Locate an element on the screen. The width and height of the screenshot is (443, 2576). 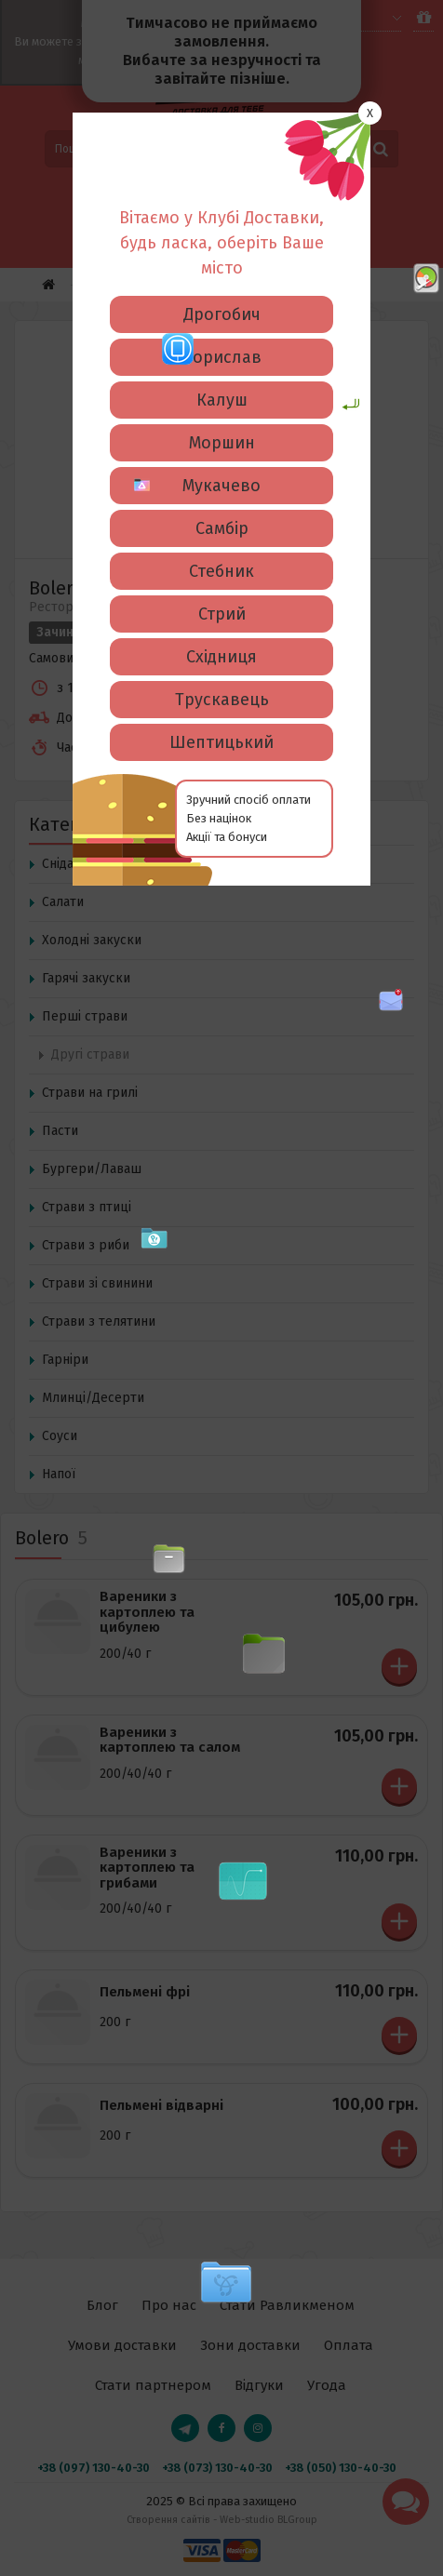
open GNOME Usage system monitor app is located at coordinates (243, 1881).